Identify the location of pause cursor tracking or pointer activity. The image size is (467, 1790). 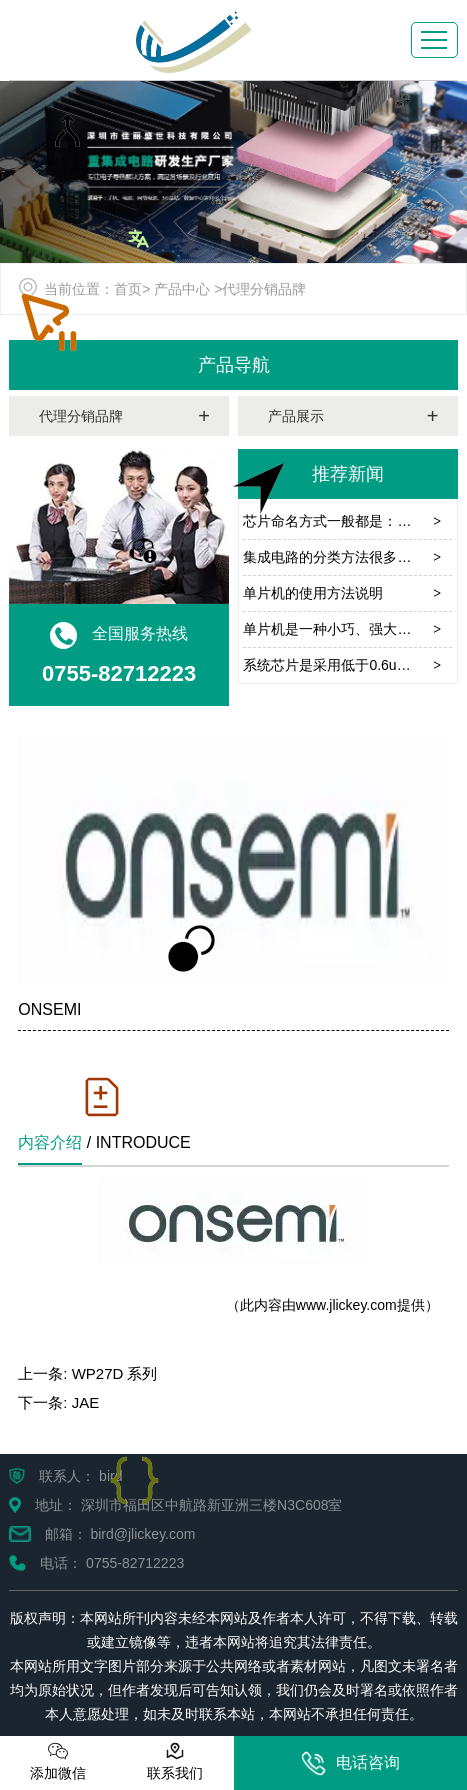
(47, 319).